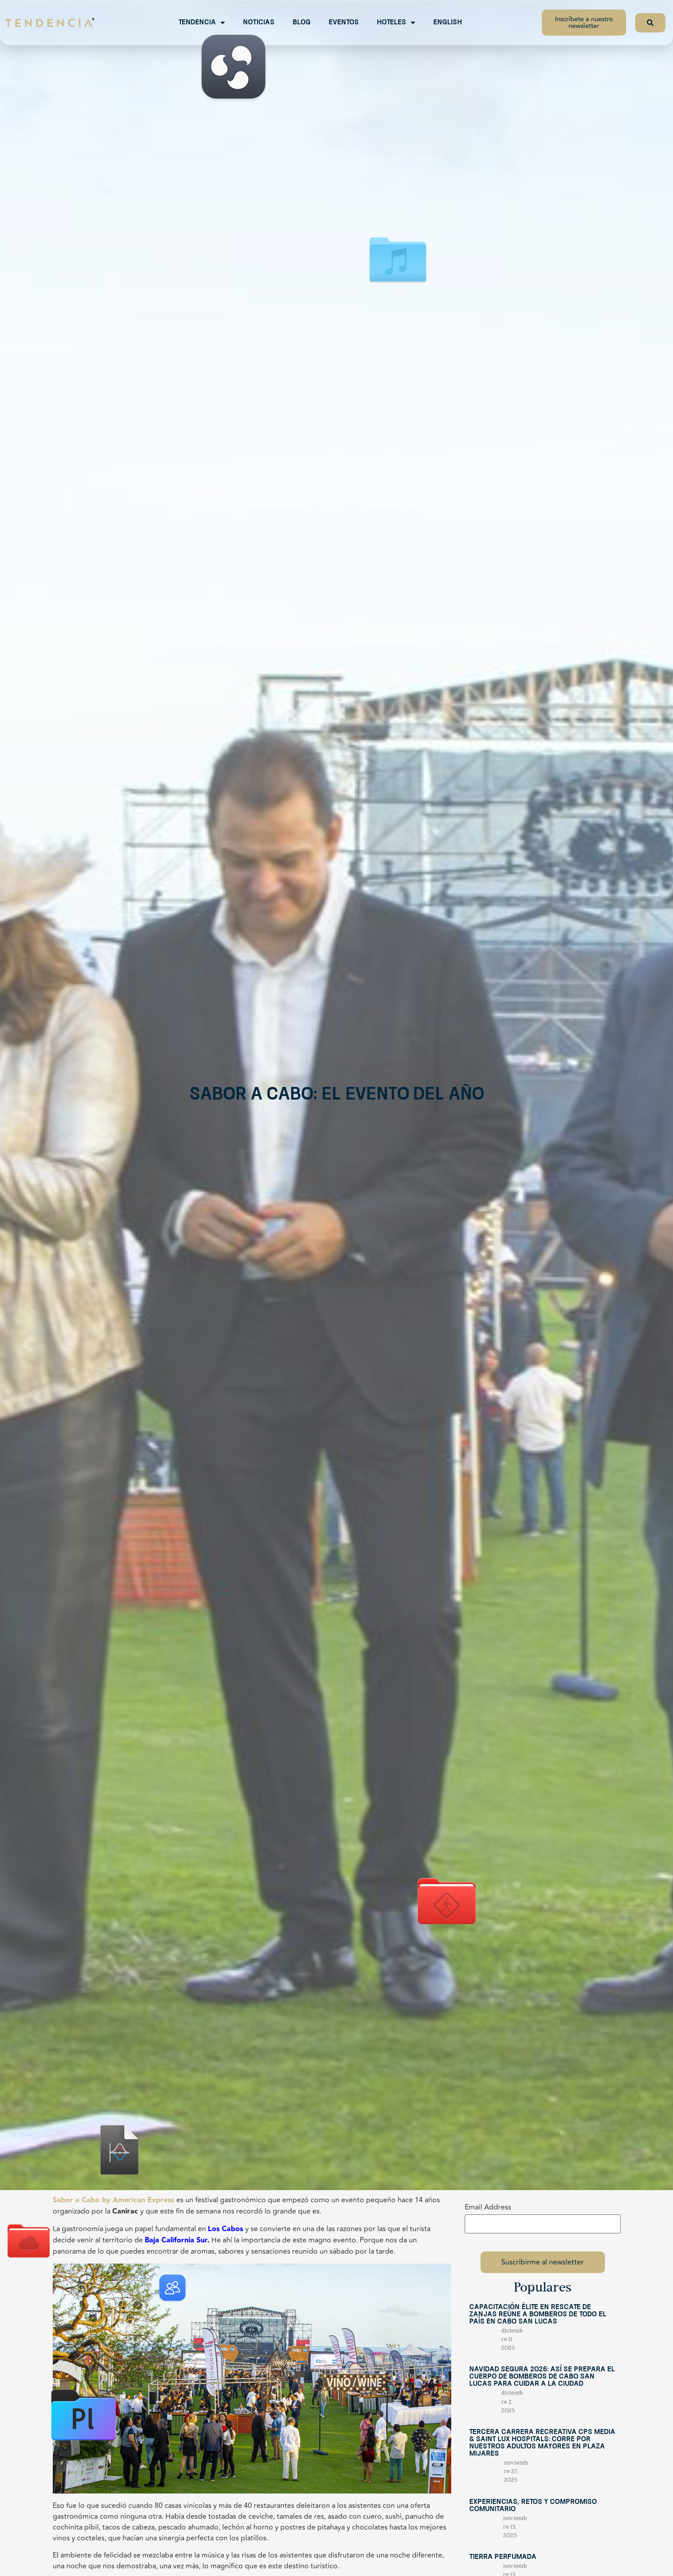 The image size is (673, 2576). Describe the element at coordinates (447, 1901) in the screenshot. I see `access public or shared folder` at that location.